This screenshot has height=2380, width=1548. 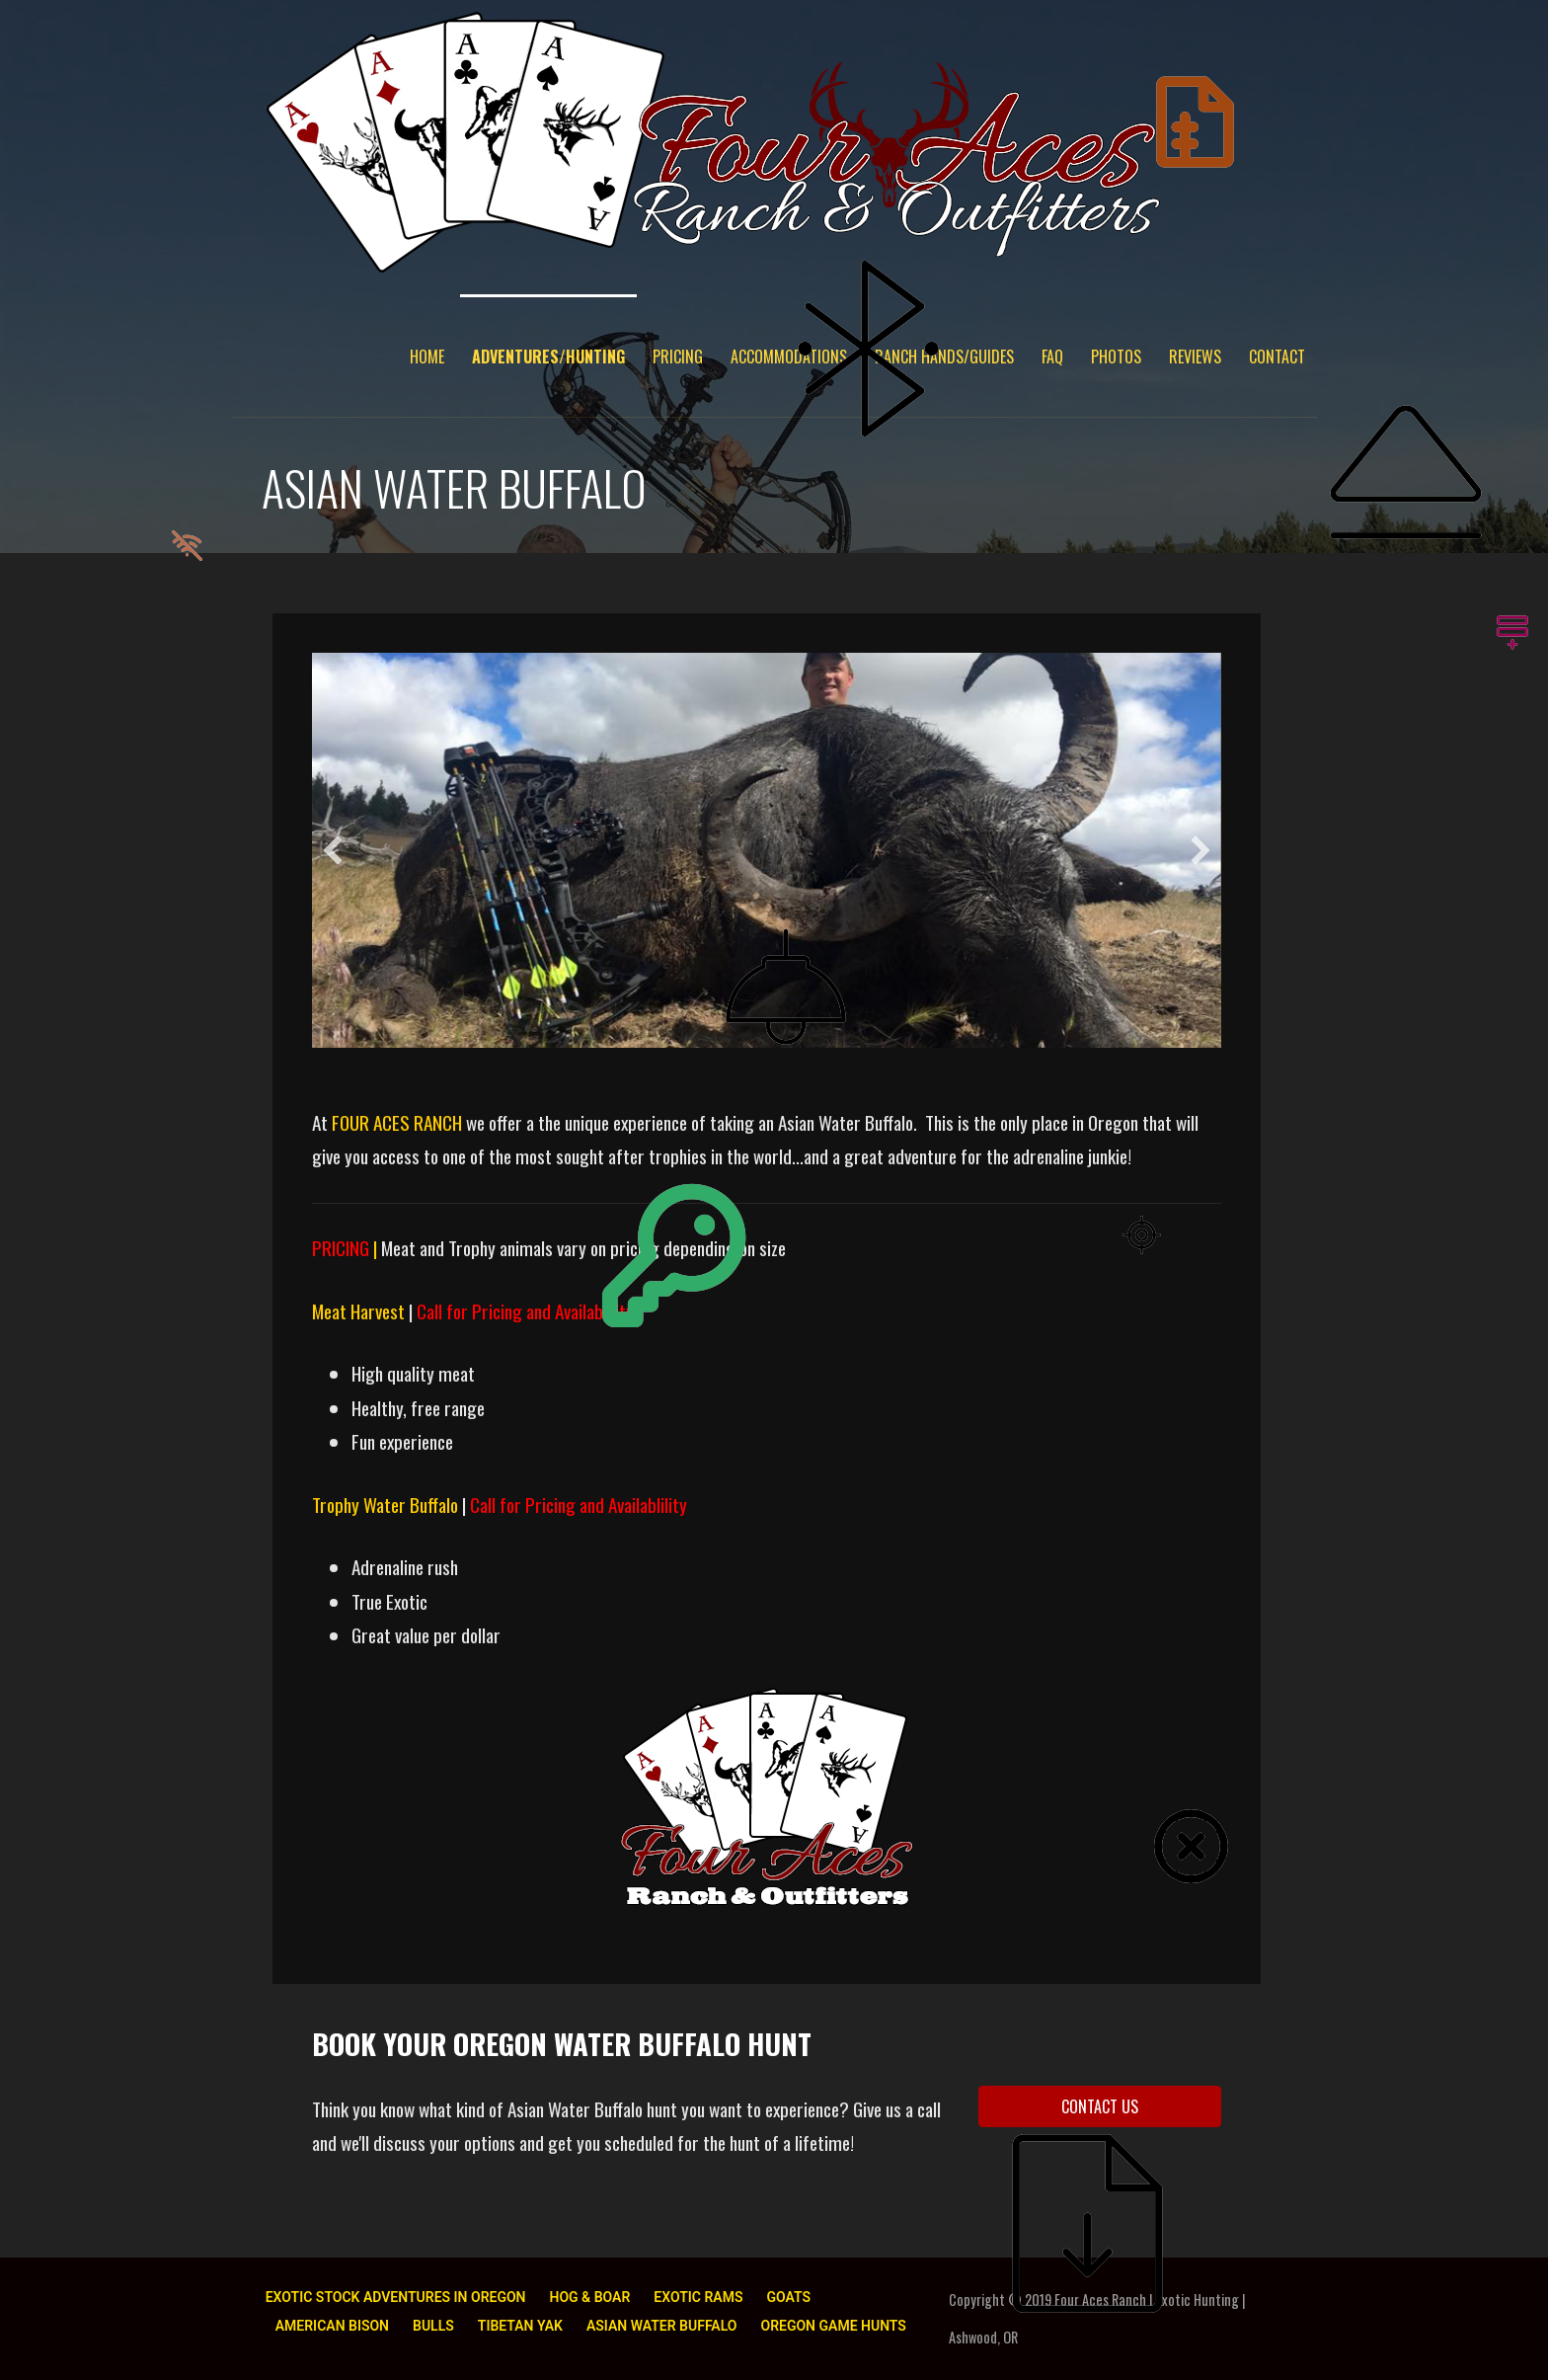 What do you see at coordinates (187, 545) in the screenshot?
I see `indicates wifi is disabled or unavailable` at bounding box center [187, 545].